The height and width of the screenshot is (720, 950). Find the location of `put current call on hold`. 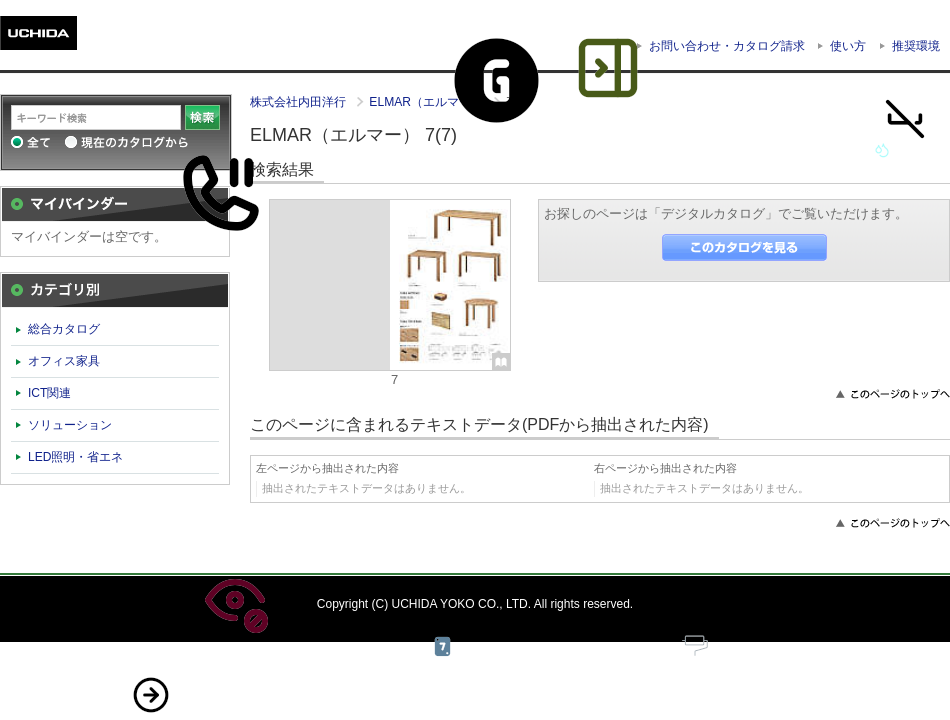

put current call on hold is located at coordinates (222, 191).